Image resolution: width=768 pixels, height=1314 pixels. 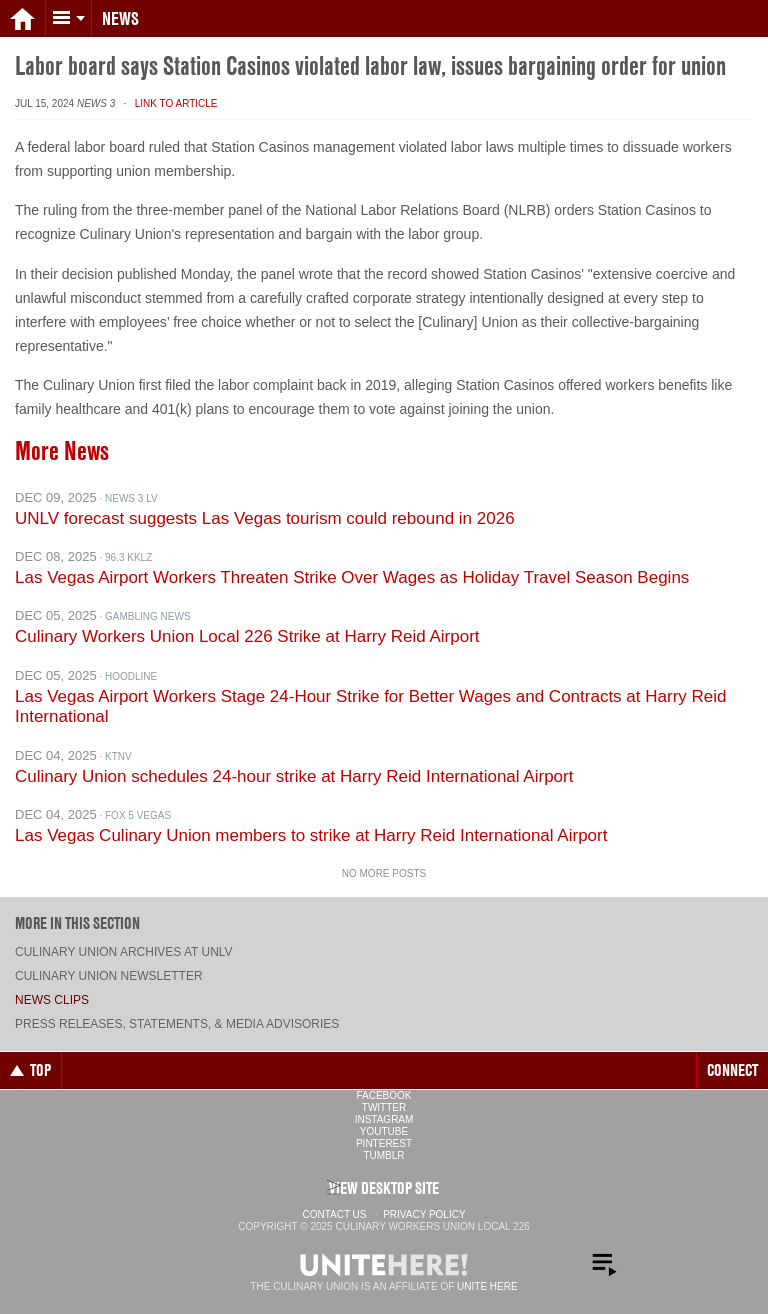 I want to click on play all items in a playlist, so click(x=605, y=1263).